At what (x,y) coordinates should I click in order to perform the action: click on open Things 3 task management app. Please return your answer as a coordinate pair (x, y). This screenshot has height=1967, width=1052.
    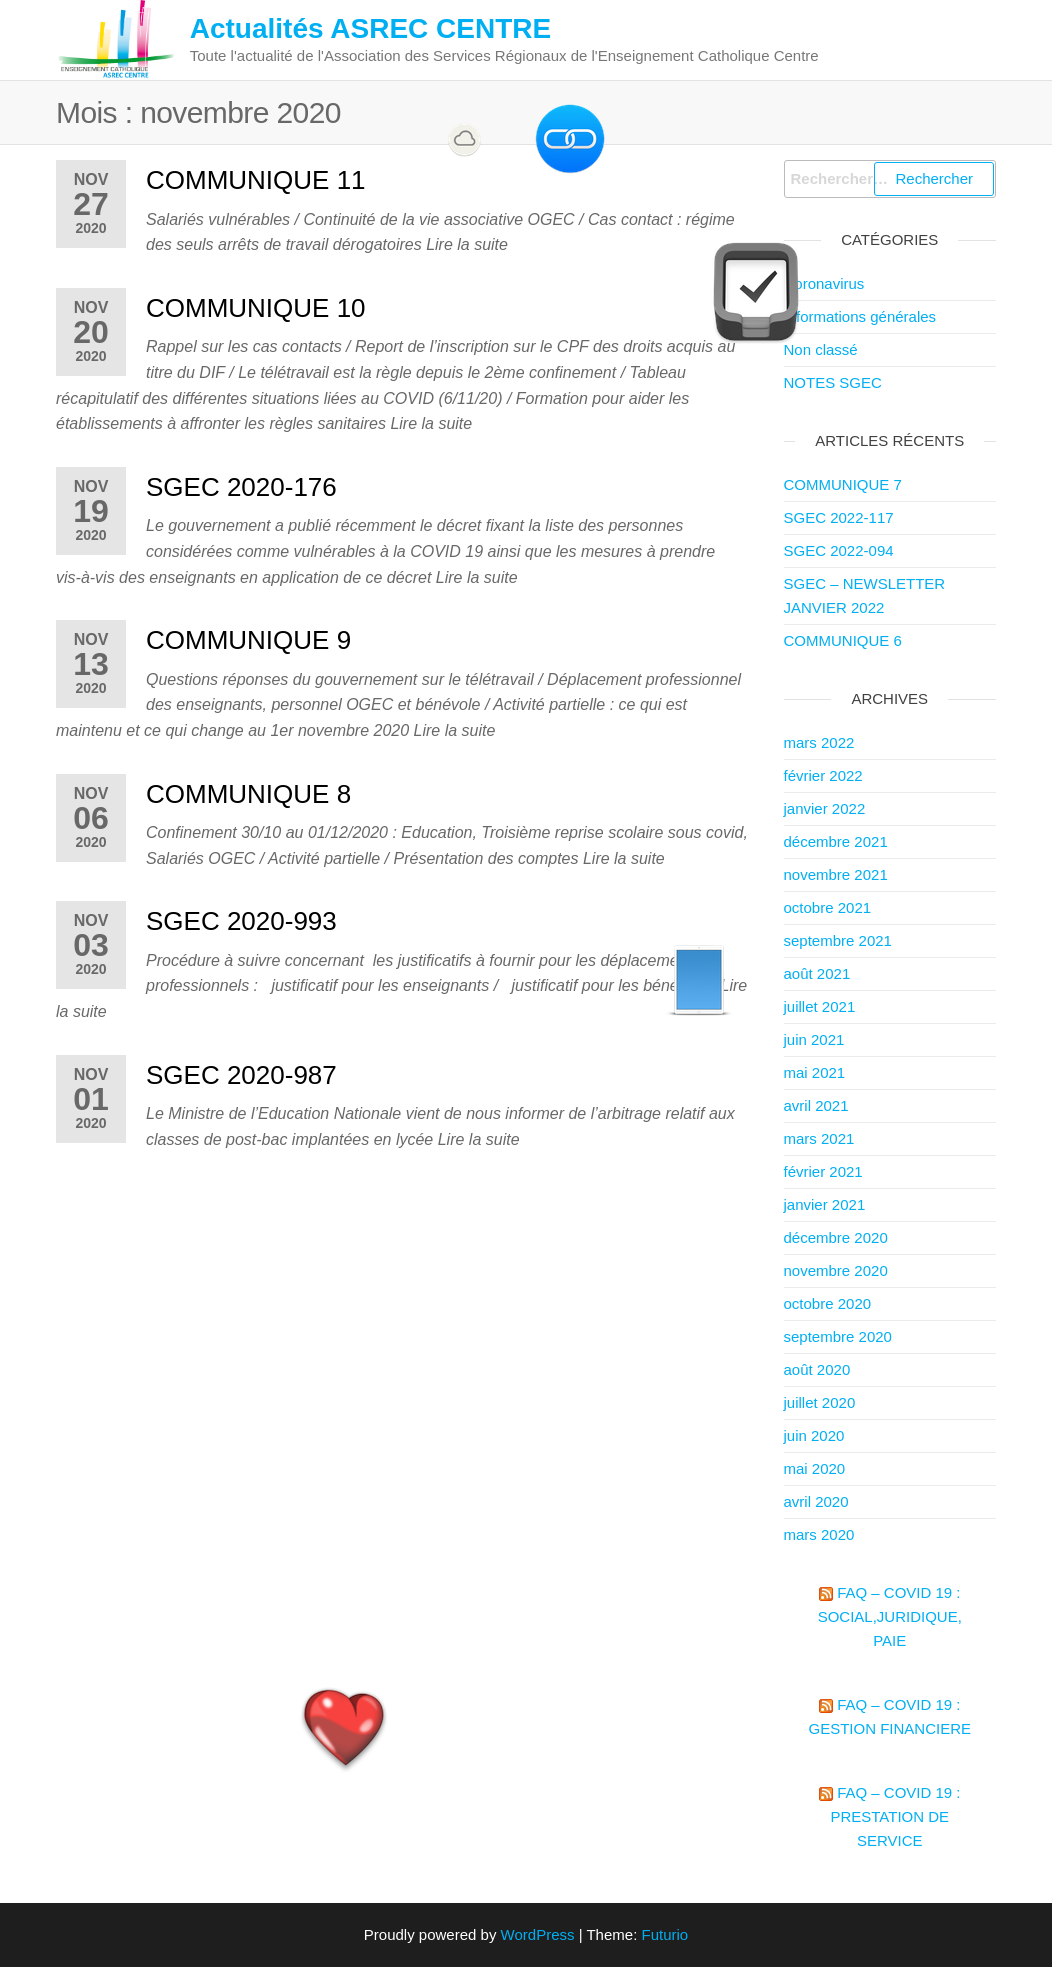
    Looking at the image, I should click on (756, 292).